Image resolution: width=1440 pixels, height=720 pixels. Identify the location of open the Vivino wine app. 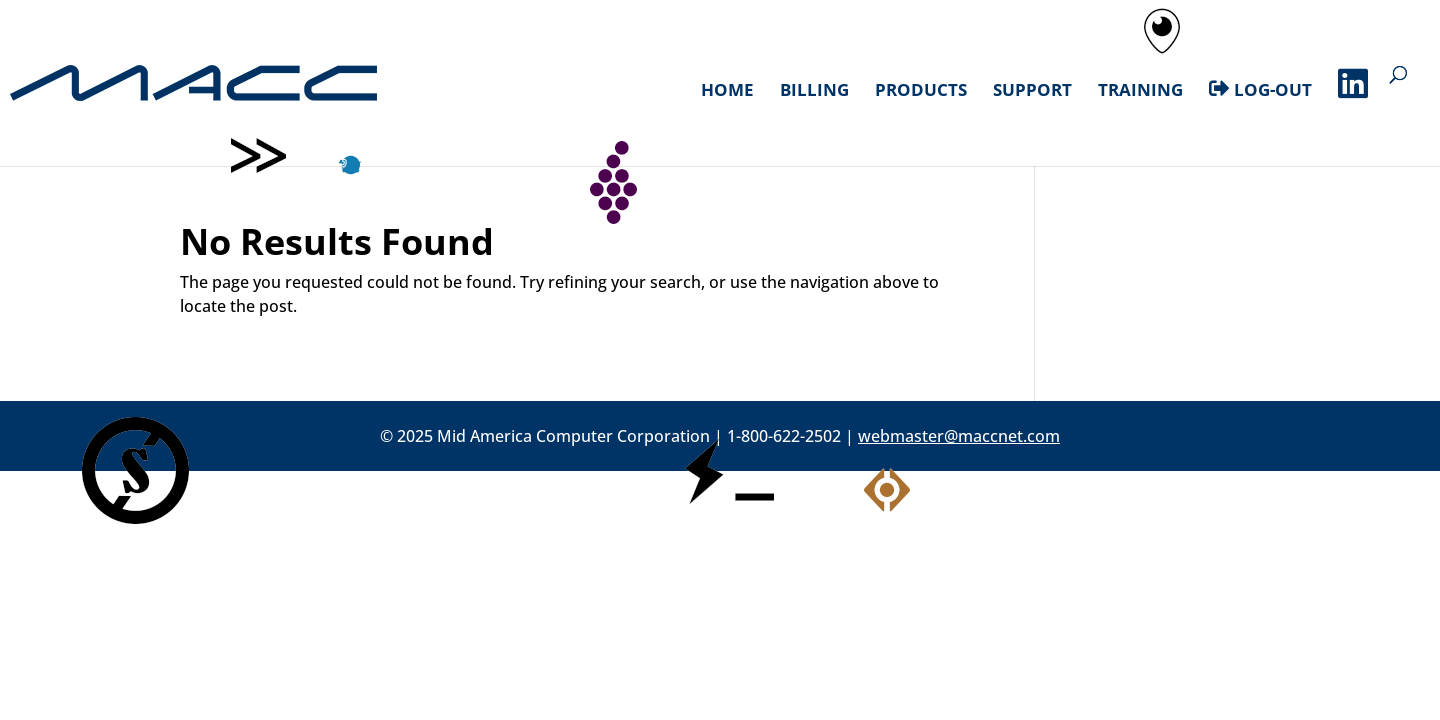
(613, 182).